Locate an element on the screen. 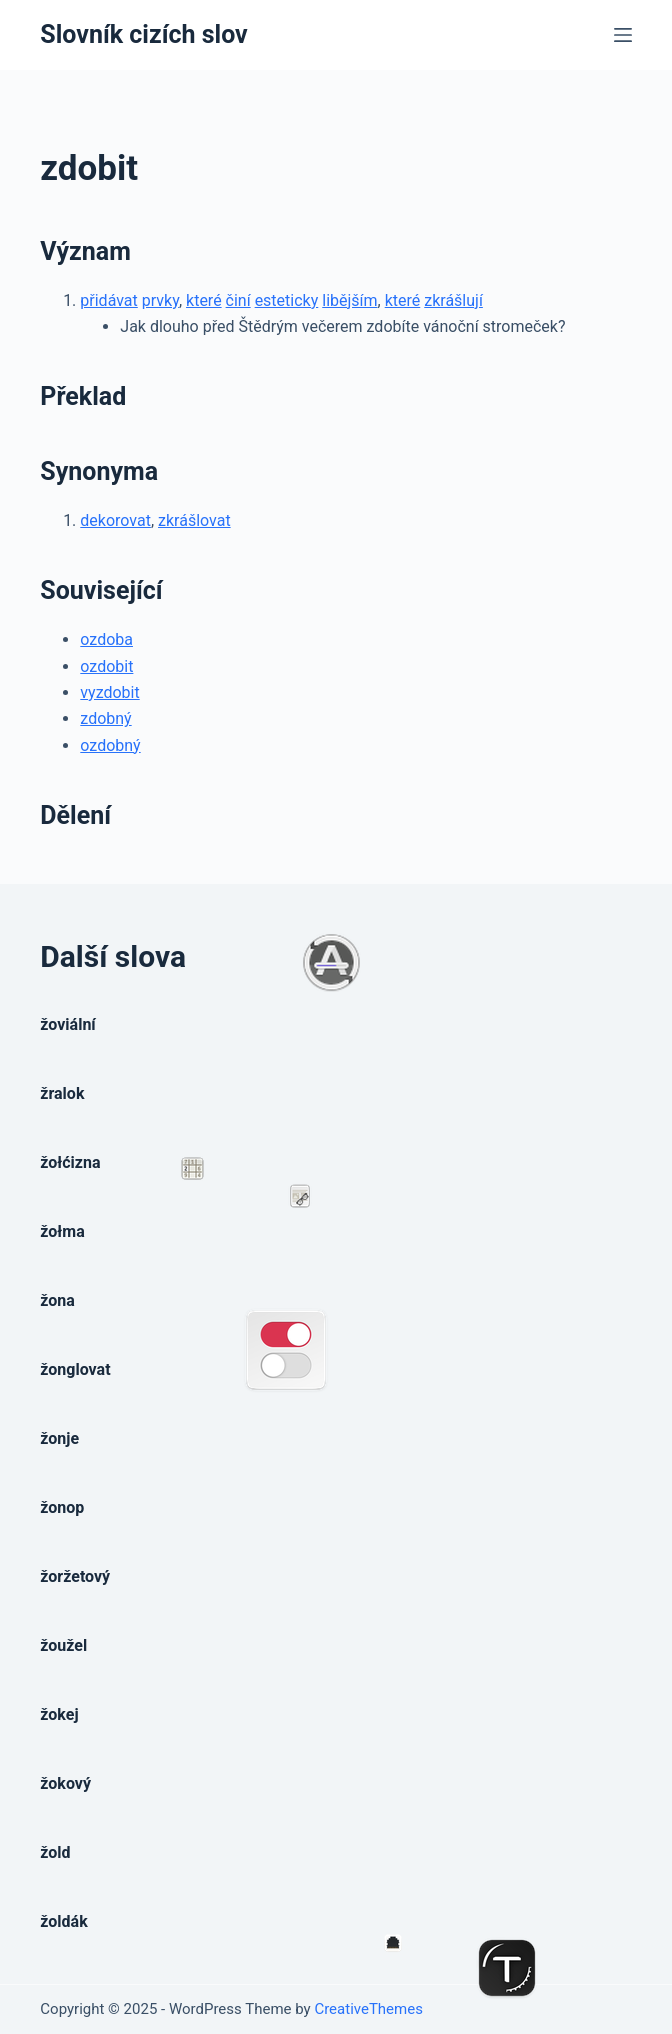 The width and height of the screenshot is (672, 2034). open sudoku puzzle game is located at coordinates (192, 1168).